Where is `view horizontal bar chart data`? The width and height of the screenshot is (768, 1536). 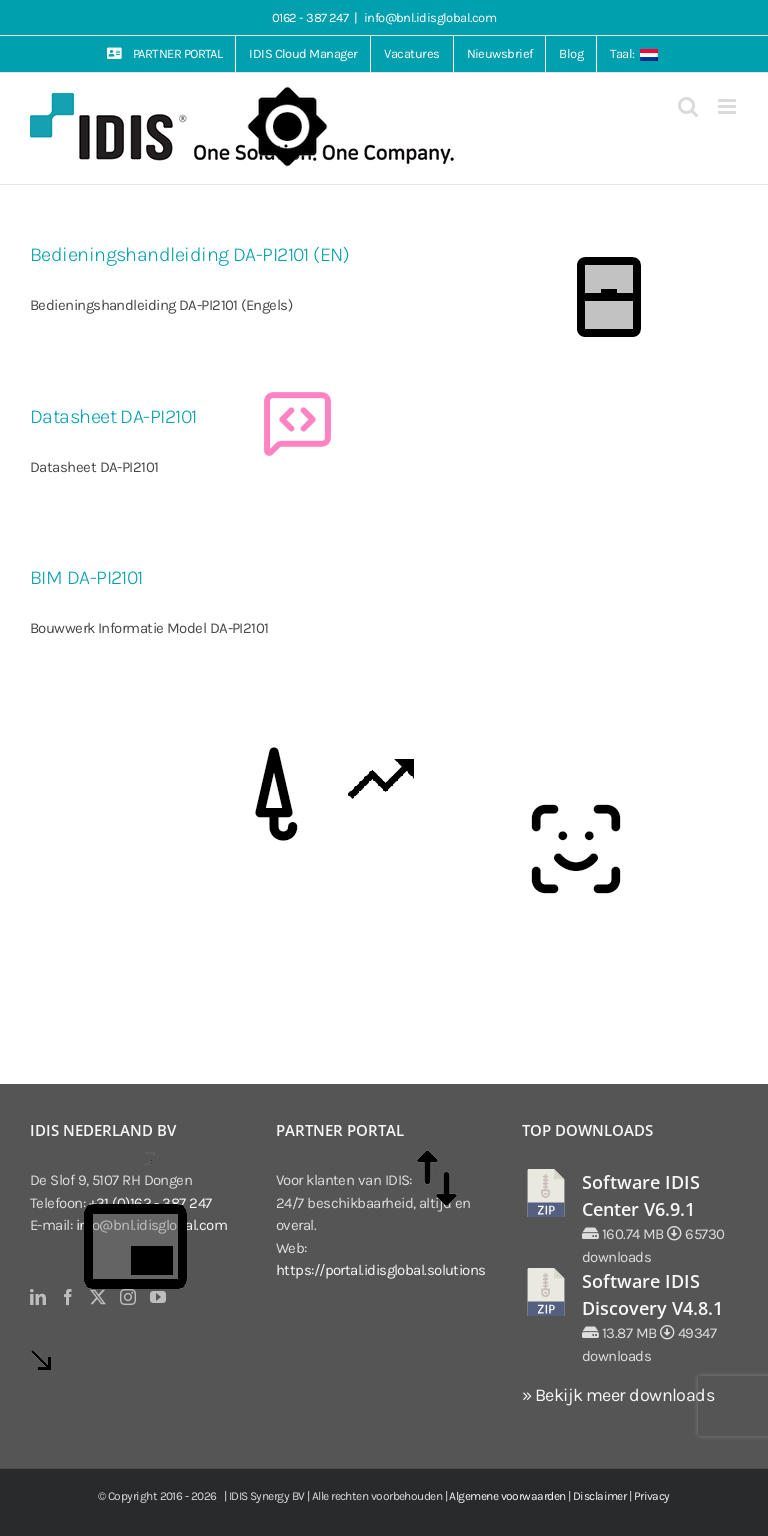 view horizontal bar chart data is located at coordinates (150, 1158).